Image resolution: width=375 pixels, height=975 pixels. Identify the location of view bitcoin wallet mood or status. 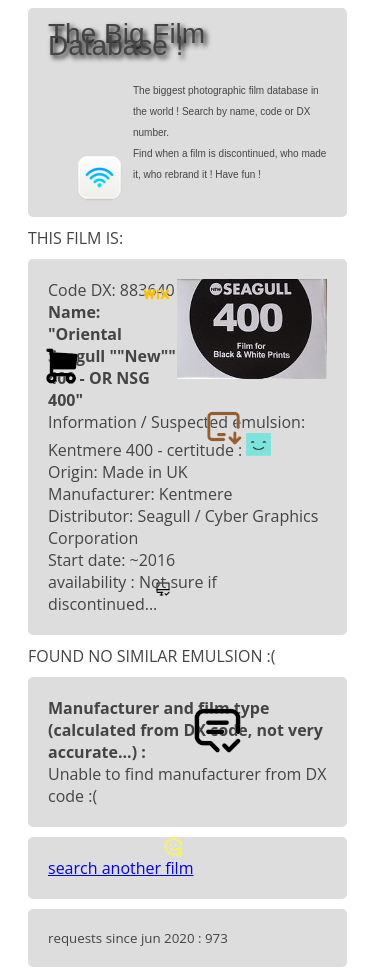
(173, 846).